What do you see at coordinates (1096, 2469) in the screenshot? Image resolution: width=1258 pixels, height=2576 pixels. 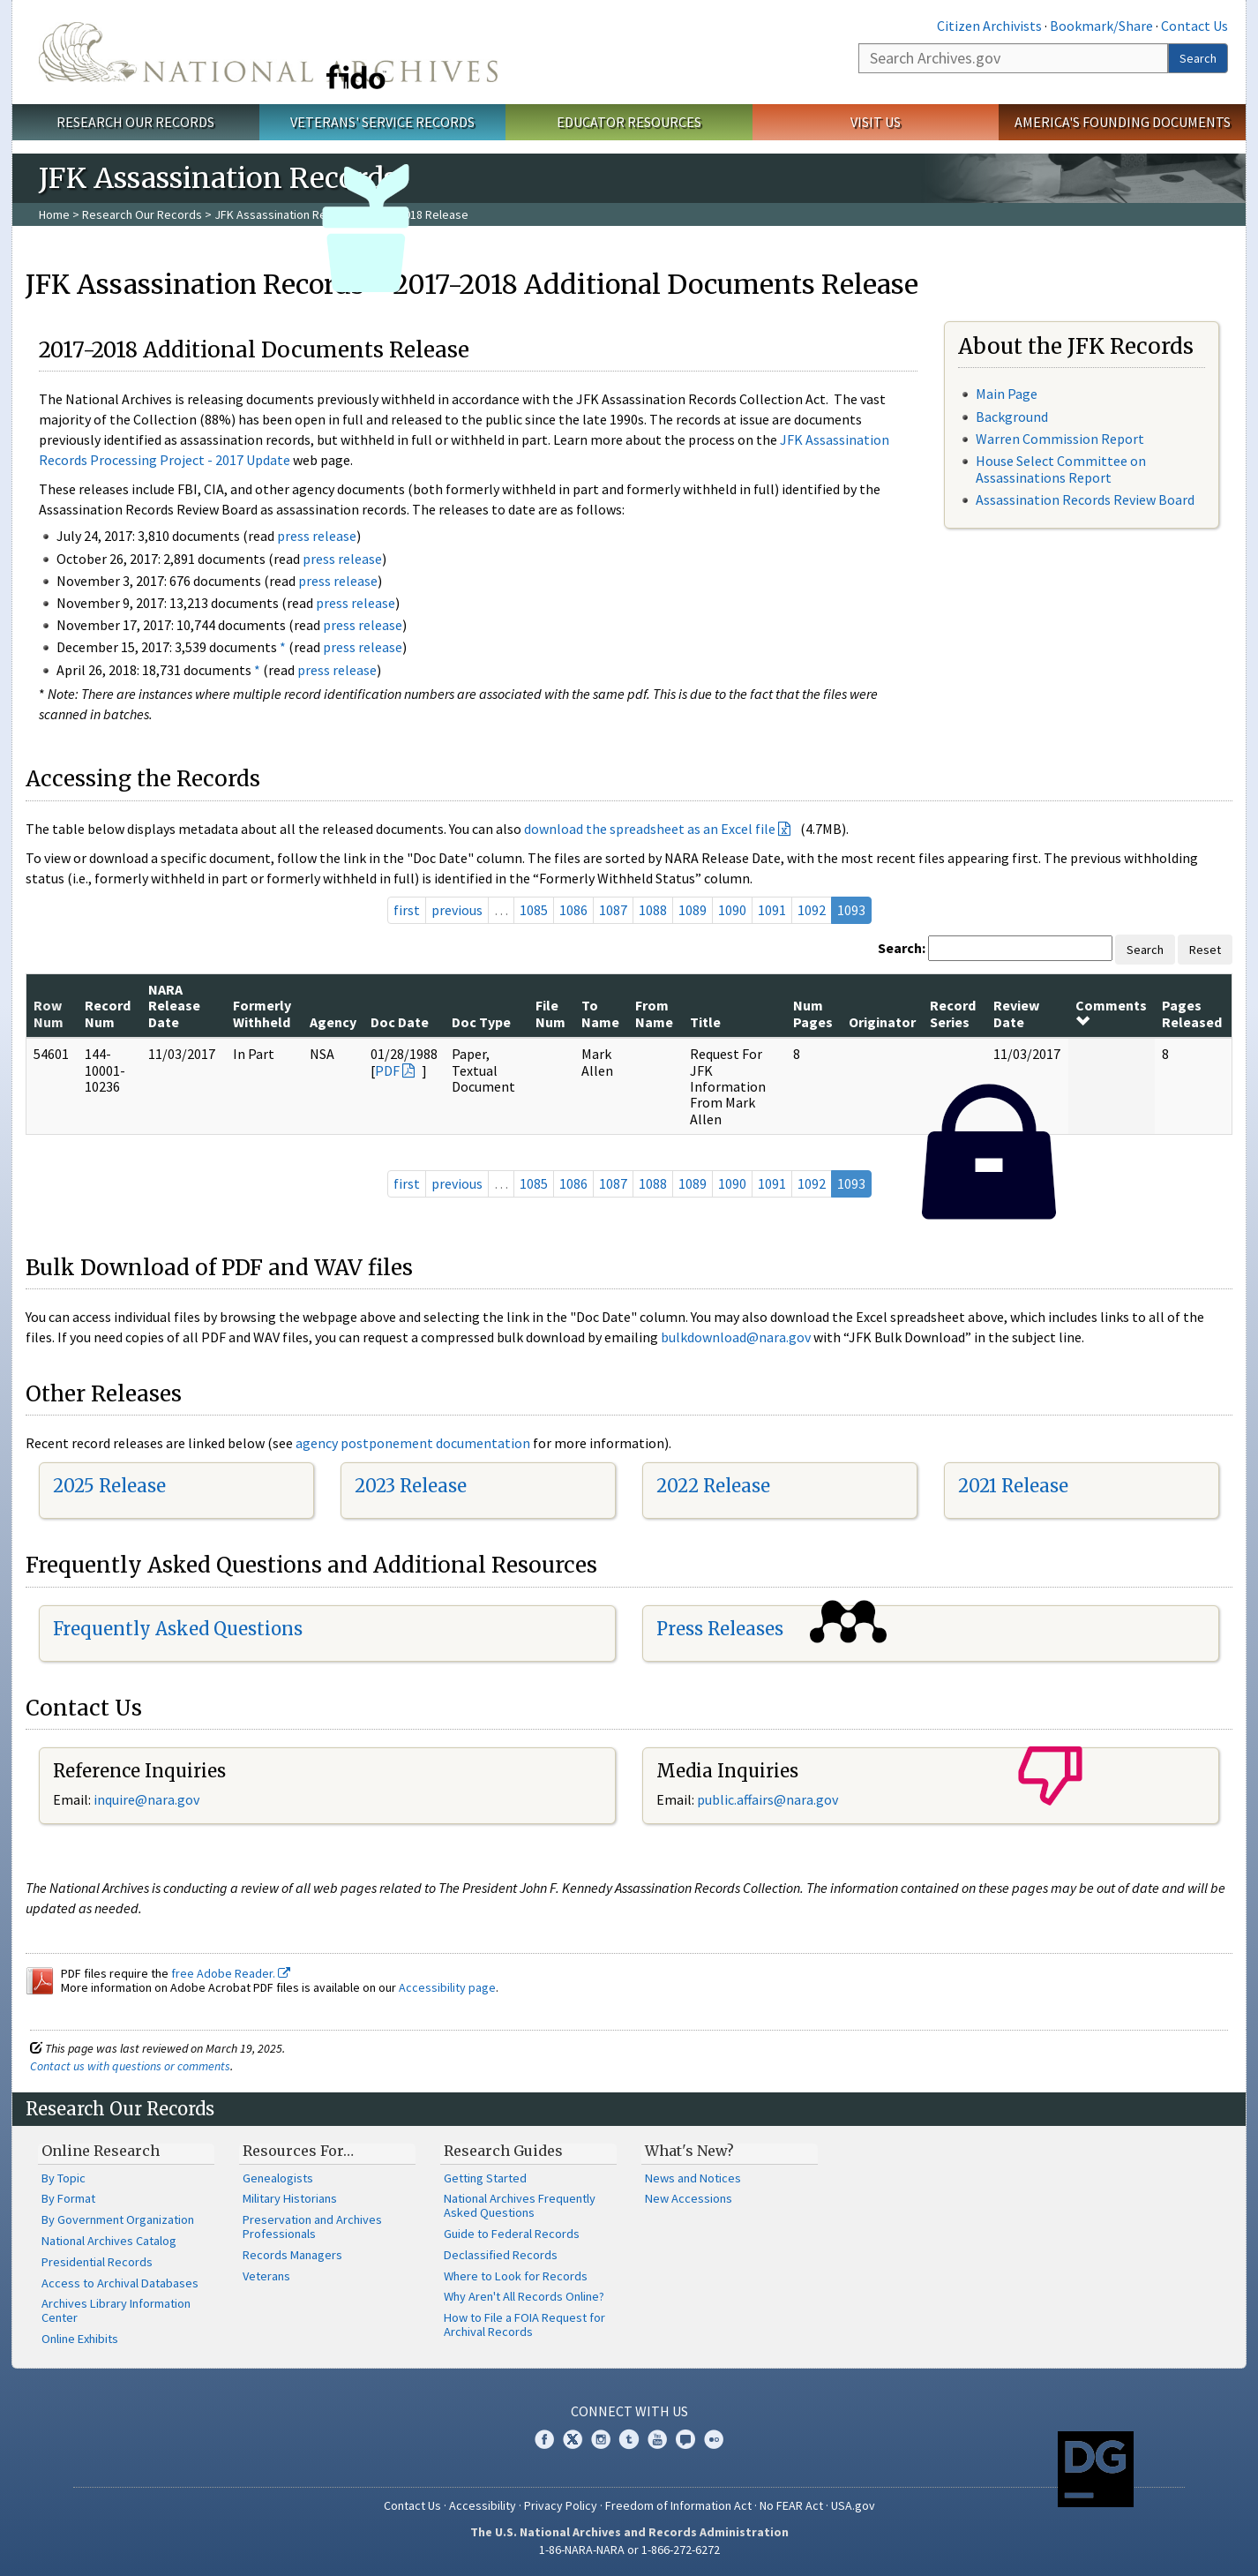 I see `open datagrip database IDE` at bounding box center [1096, 2469].